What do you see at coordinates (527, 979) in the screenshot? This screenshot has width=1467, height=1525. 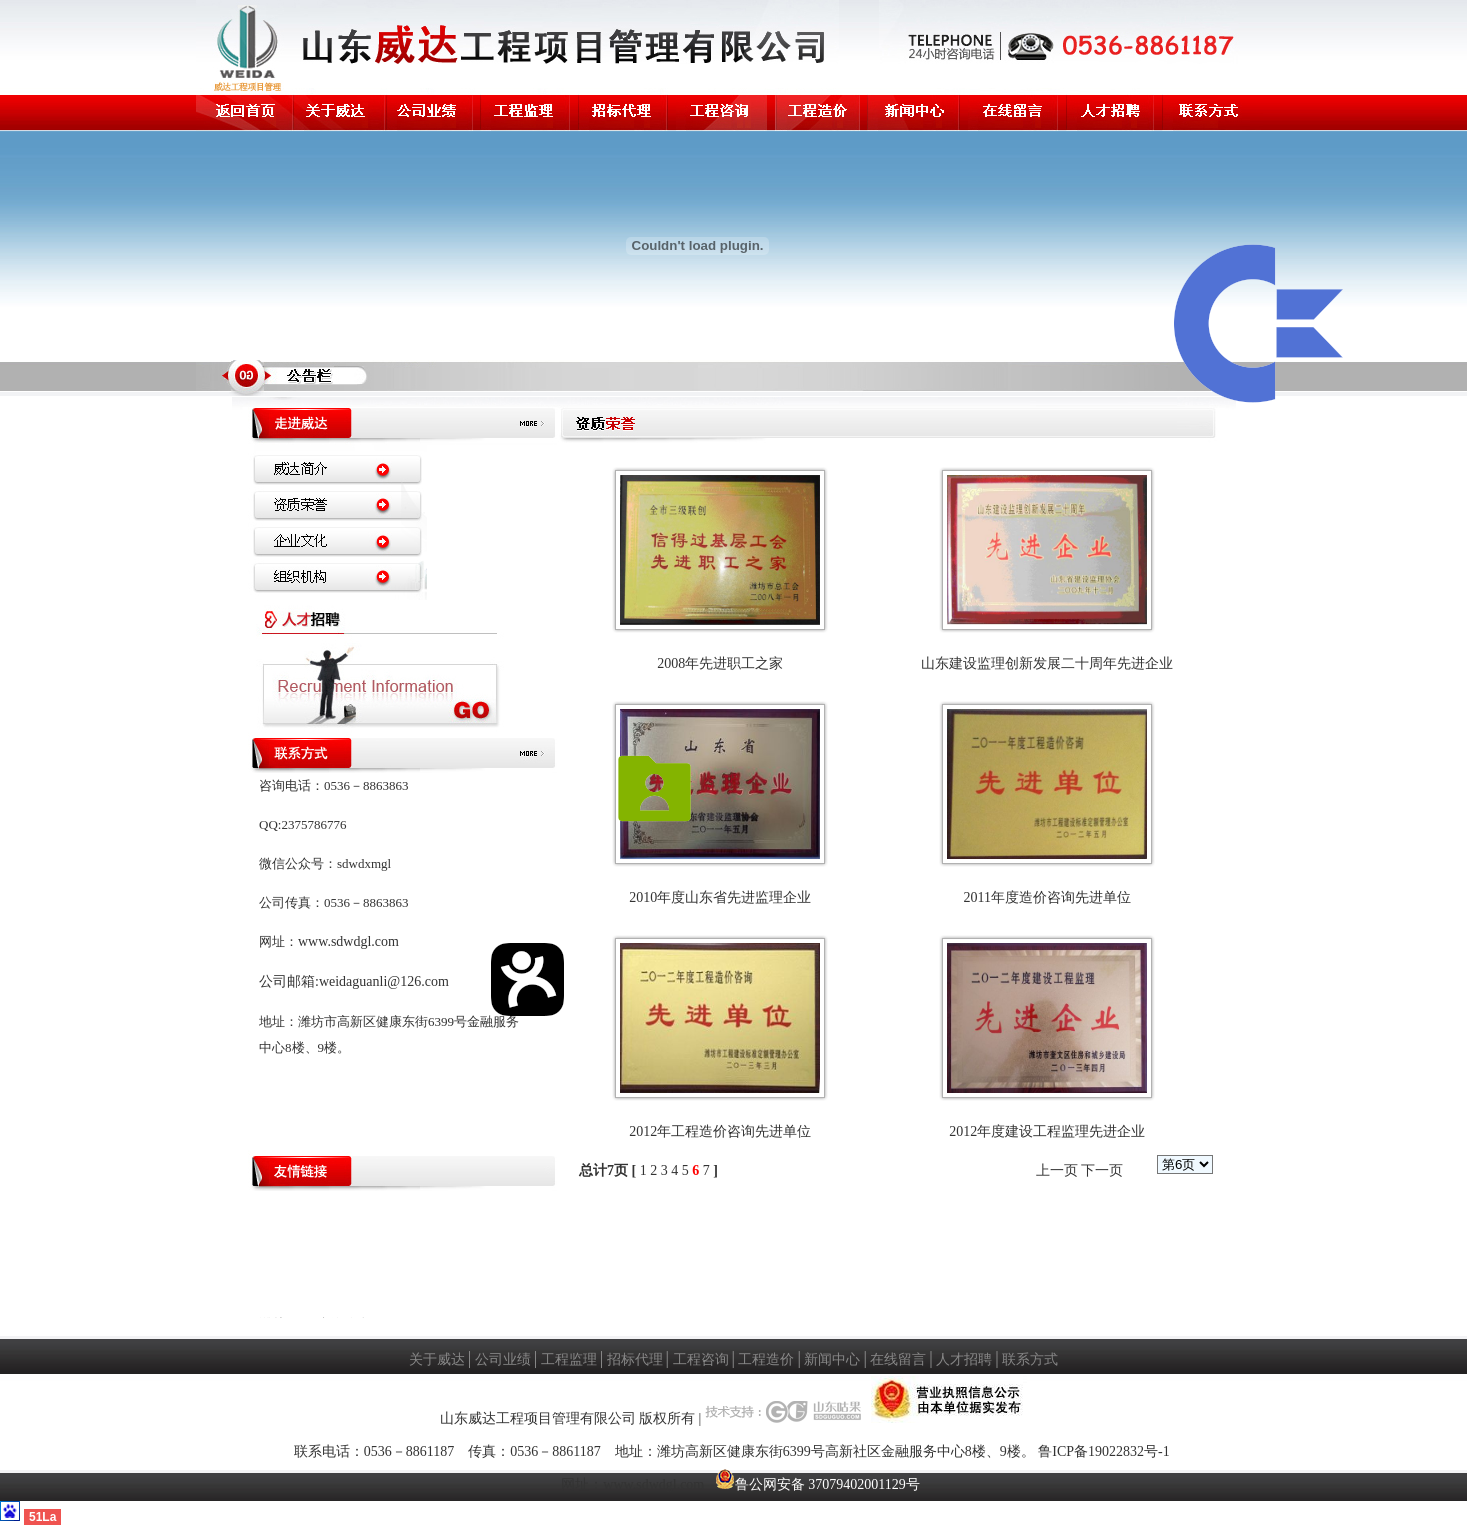 I see `open the Dianping app` at bounding box center [527, 979].